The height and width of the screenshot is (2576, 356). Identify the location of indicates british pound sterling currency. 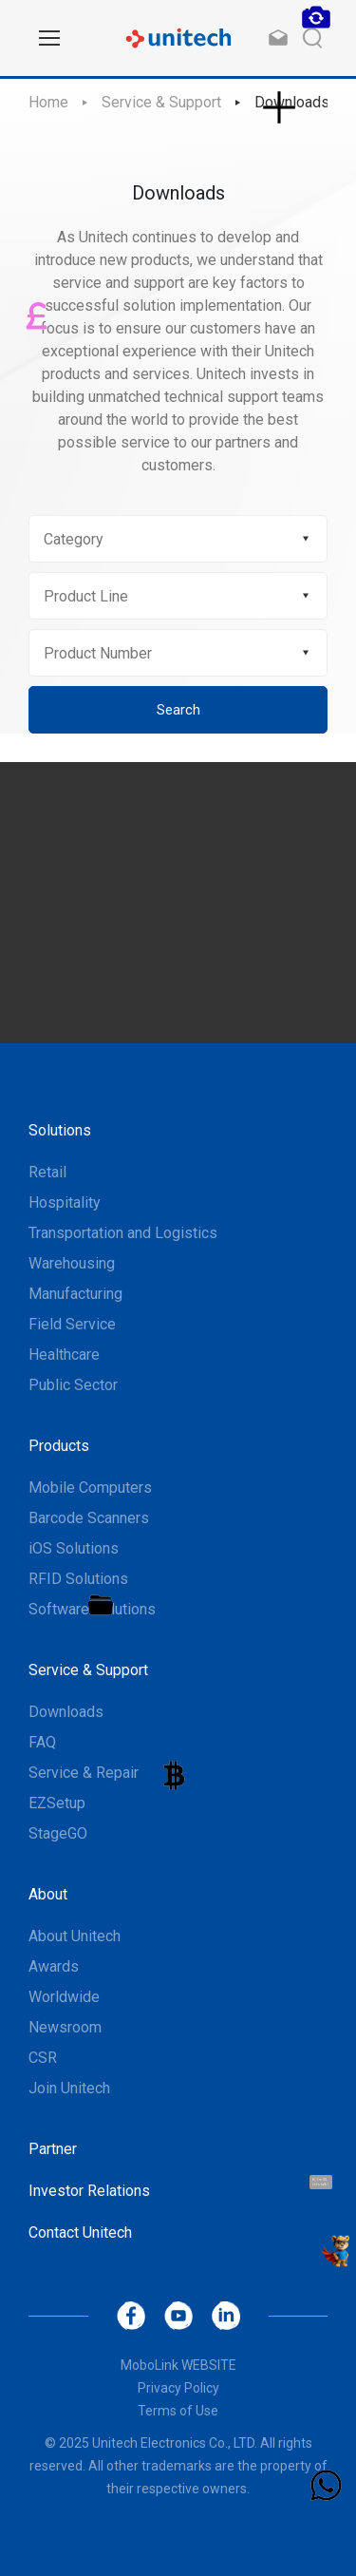
(37, 315).